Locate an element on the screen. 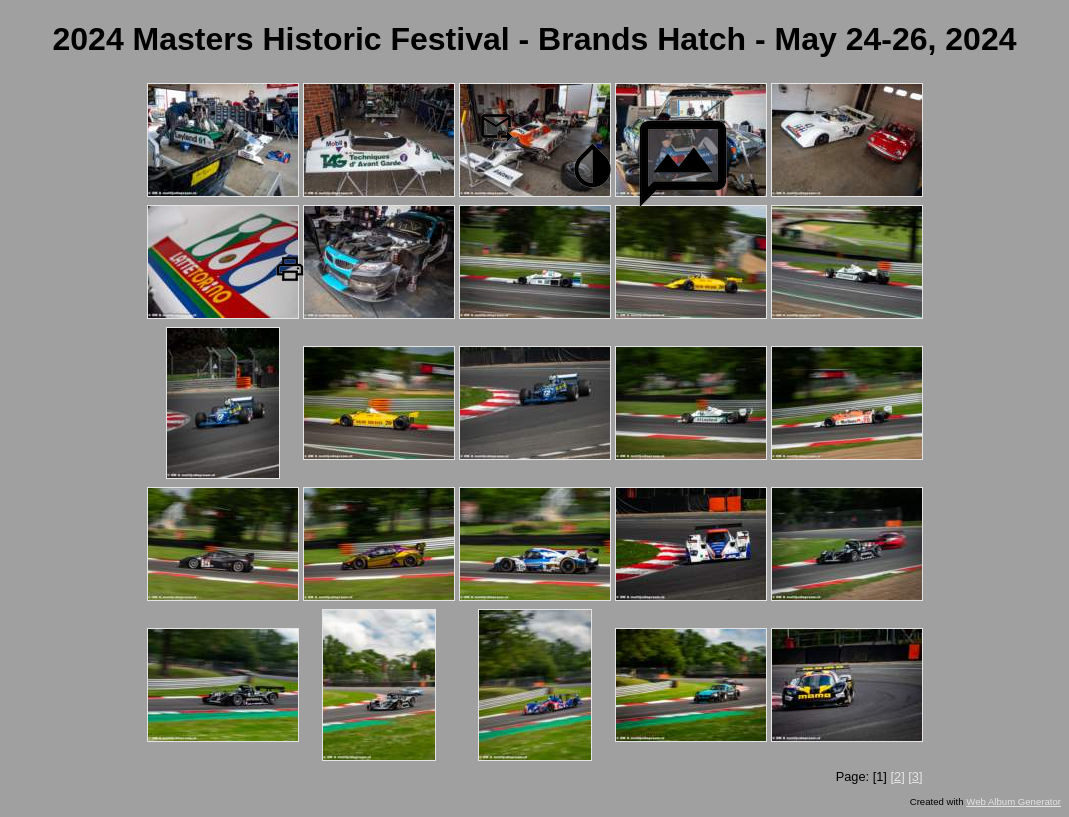  forward an email to another recipient is located at coordinates (496, 126).